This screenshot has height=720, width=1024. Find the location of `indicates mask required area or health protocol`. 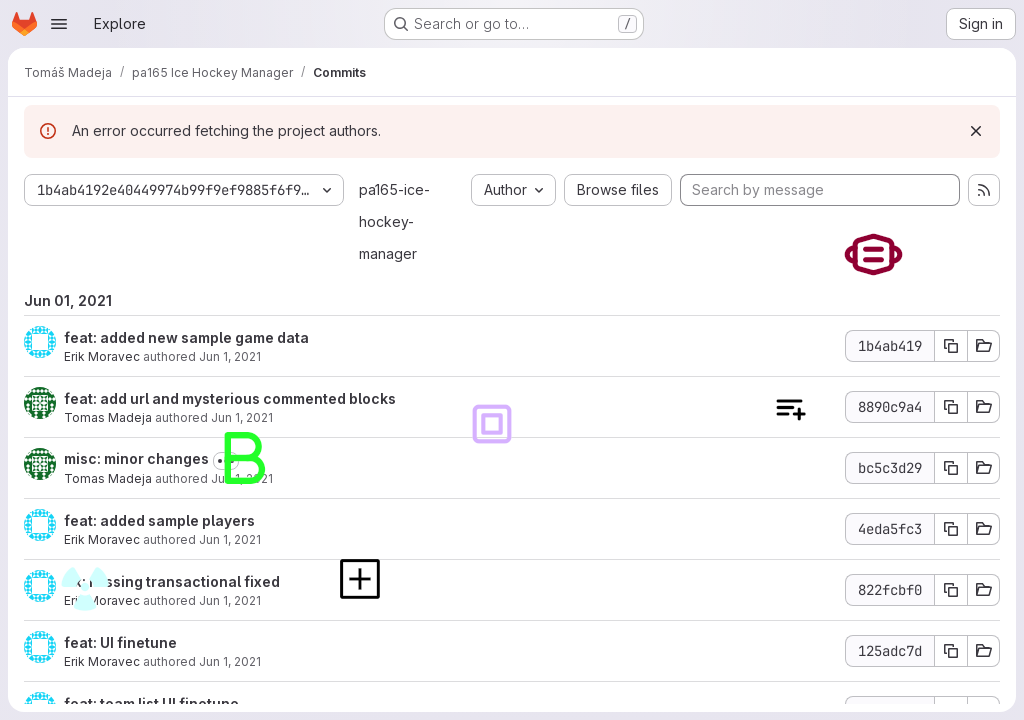

indicates mask required area or health protocol is located at coordinates (873, 254).